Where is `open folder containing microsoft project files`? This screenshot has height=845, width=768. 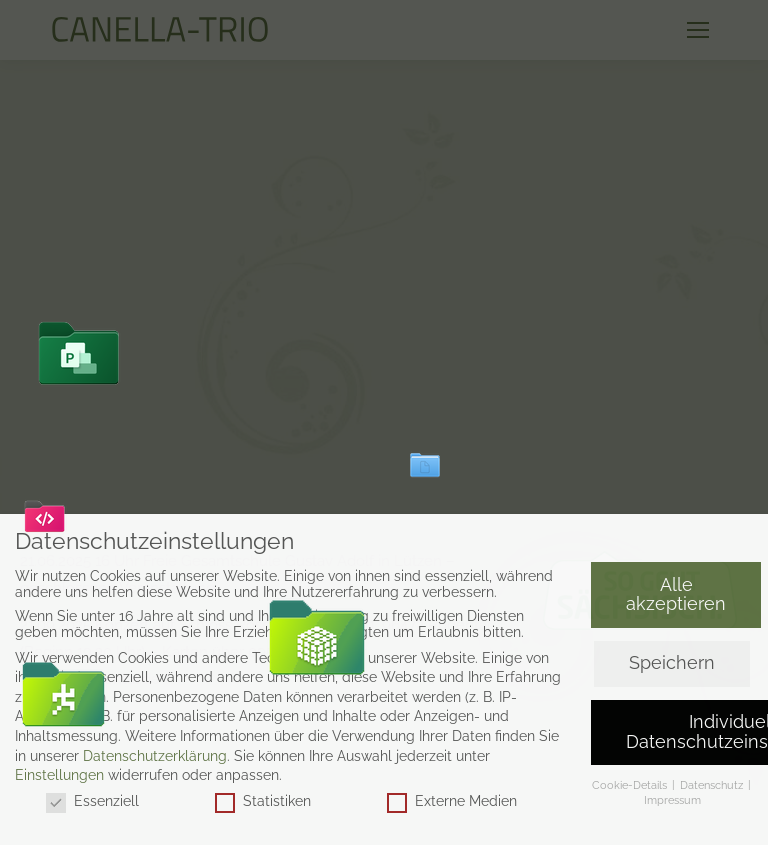
open folder containing microsoft project files is located at coordinates (78, 355).